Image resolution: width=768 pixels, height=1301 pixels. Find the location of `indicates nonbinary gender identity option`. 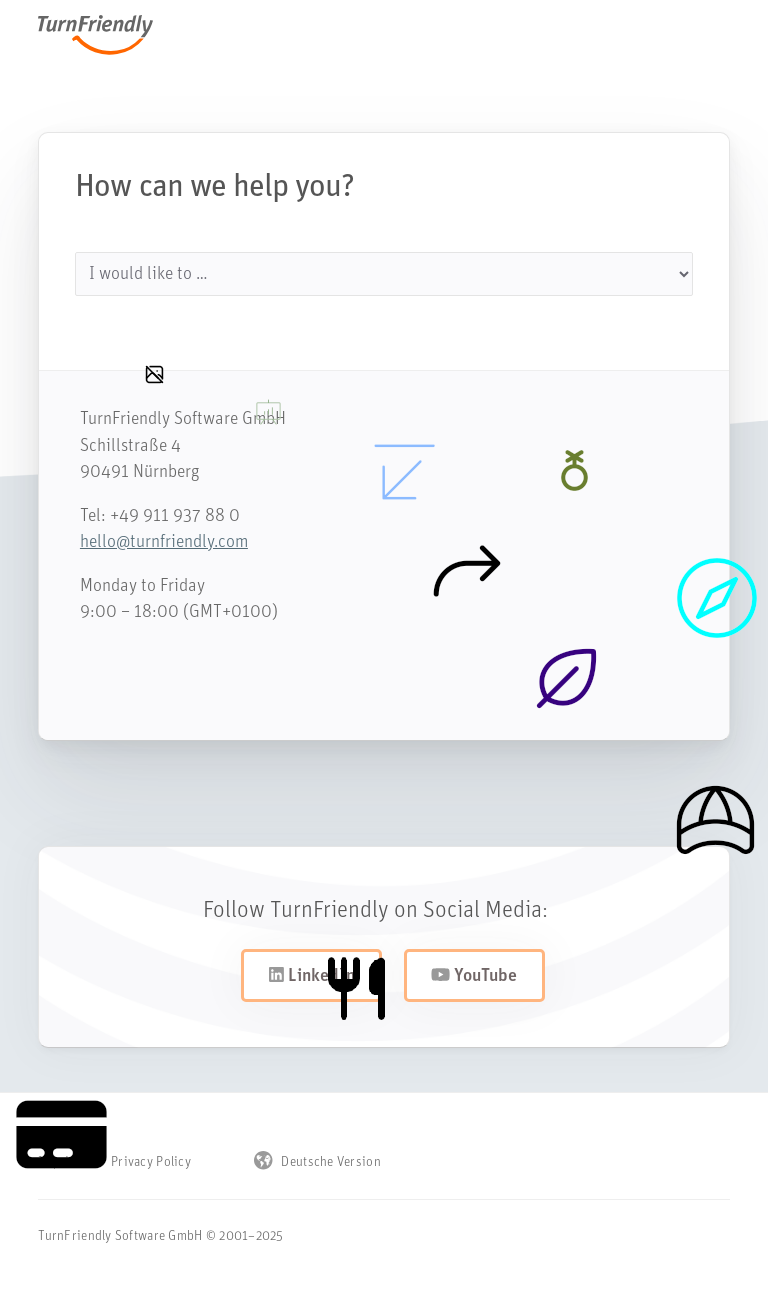

indicates nonbinary gender identity option is located at coordinates (574, 470).